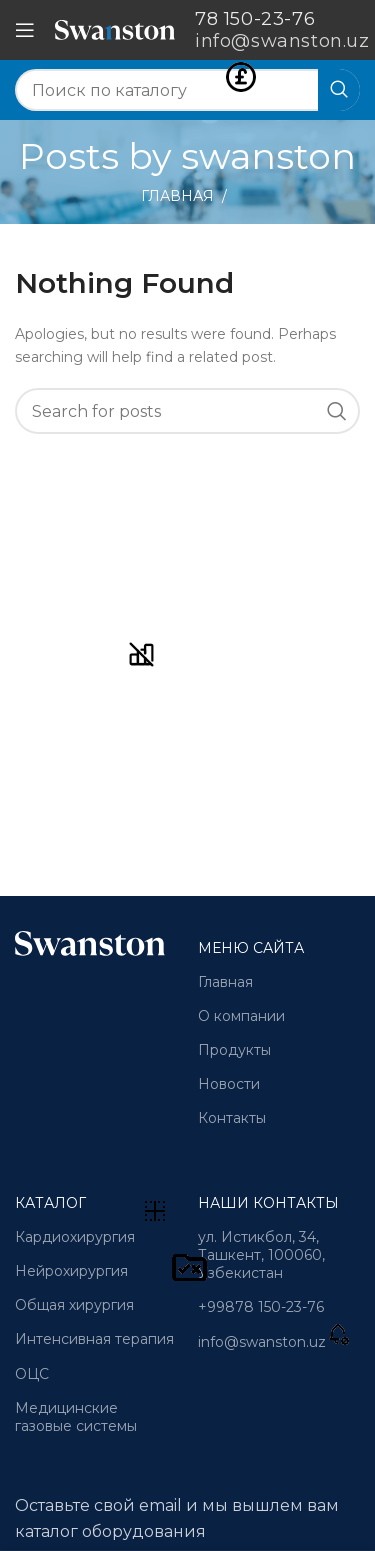 Image resolution: width=375 pixels, height=1551 pixels. I want to click on view balance in british pounds, so click(241, 77).